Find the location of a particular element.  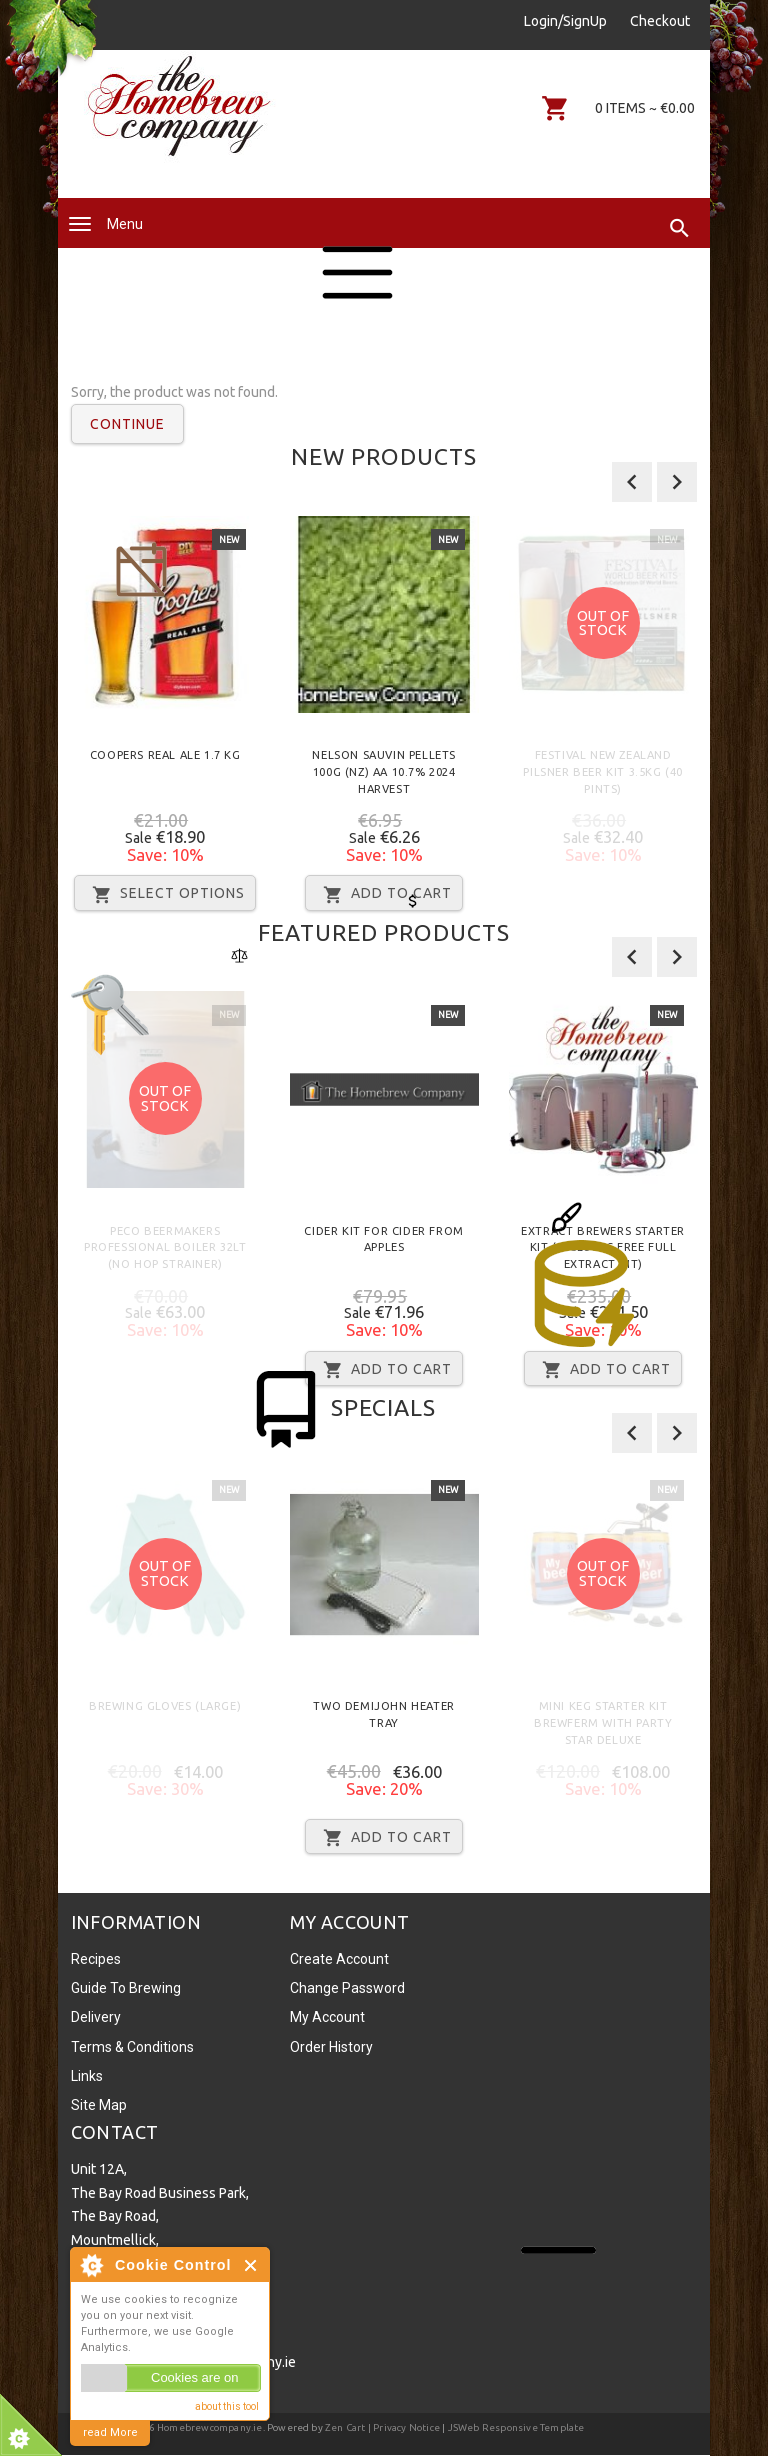

access a code repository is located at coordinates (286, 1410).